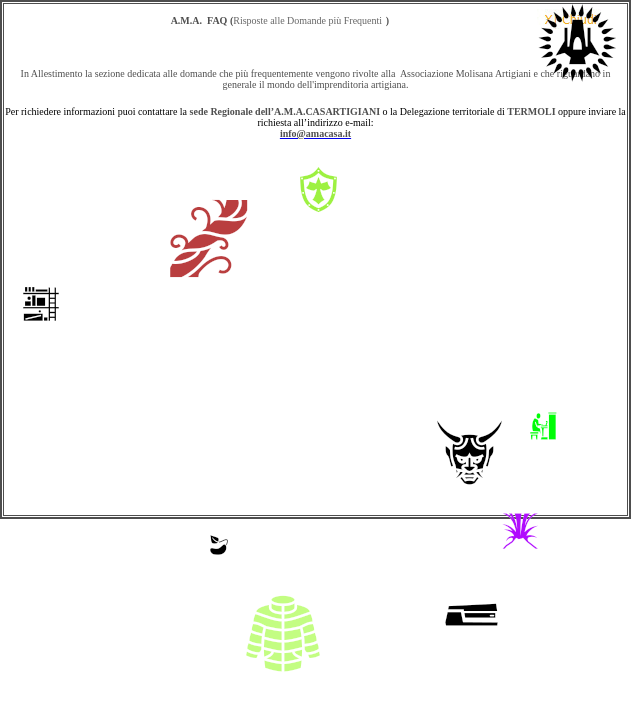 This screenshot has width=631, height=720. I want to click on indicates a hazardous or dangerous terrain area, so click(577, 43).